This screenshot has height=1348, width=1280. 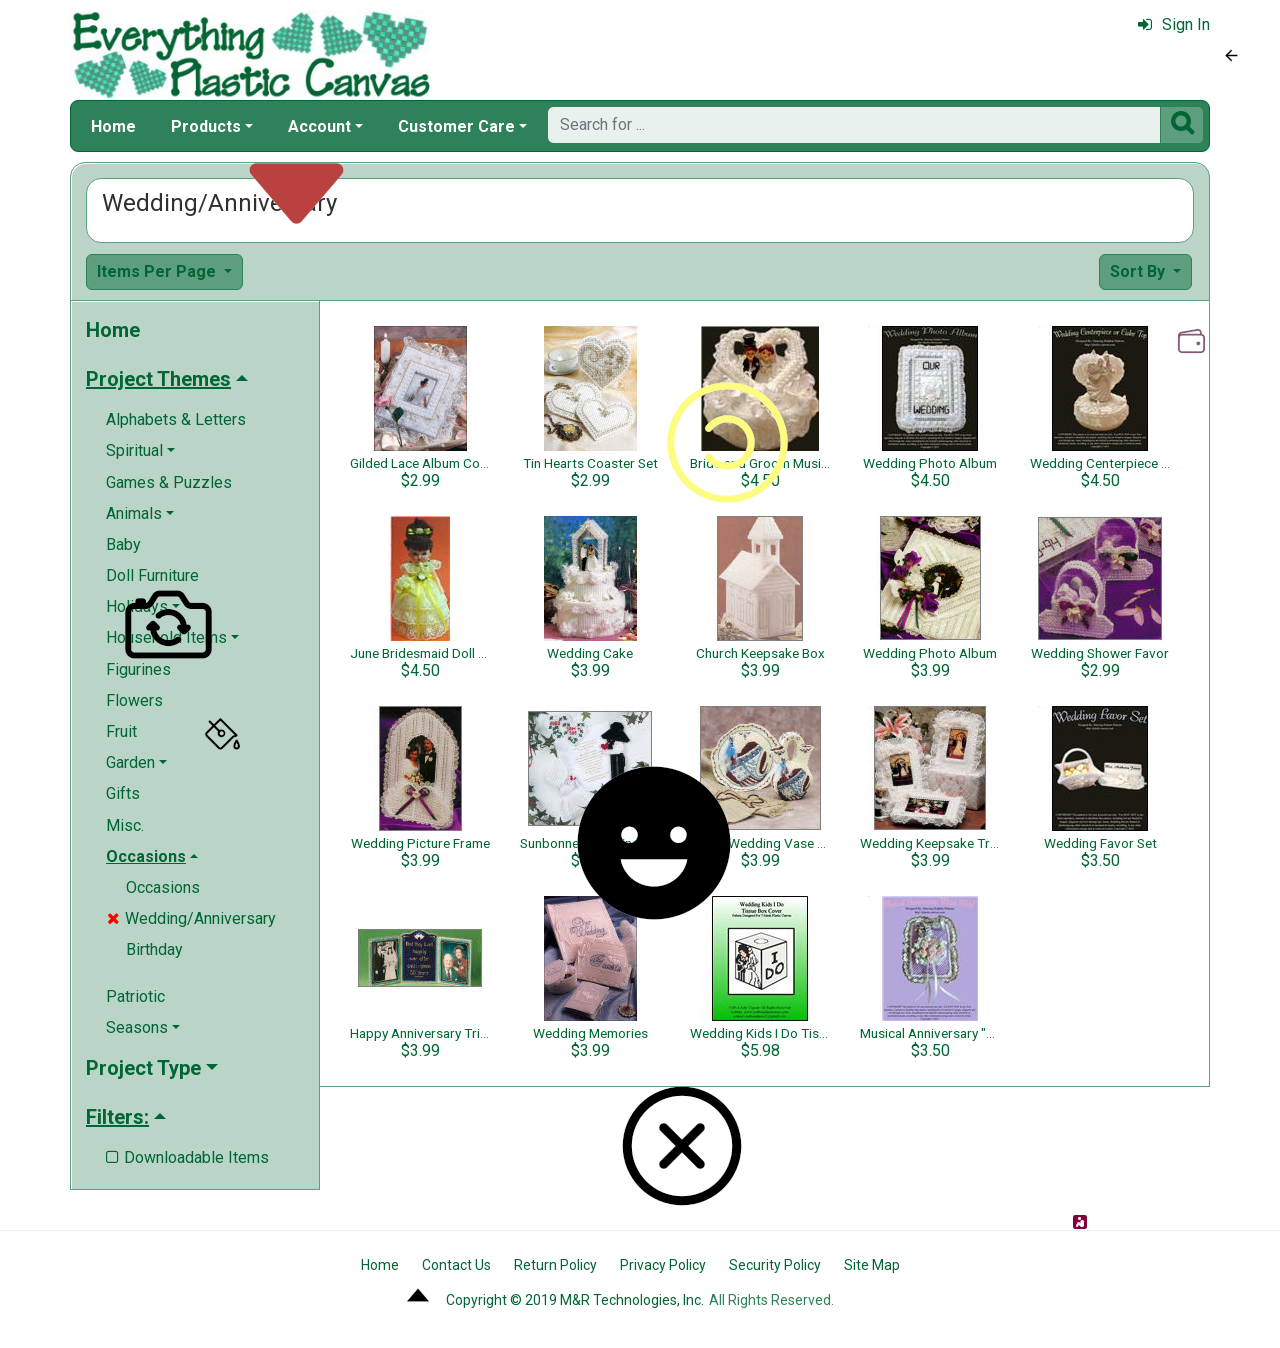 I want to click on rate your experience positively, so click(x=654, y=843).